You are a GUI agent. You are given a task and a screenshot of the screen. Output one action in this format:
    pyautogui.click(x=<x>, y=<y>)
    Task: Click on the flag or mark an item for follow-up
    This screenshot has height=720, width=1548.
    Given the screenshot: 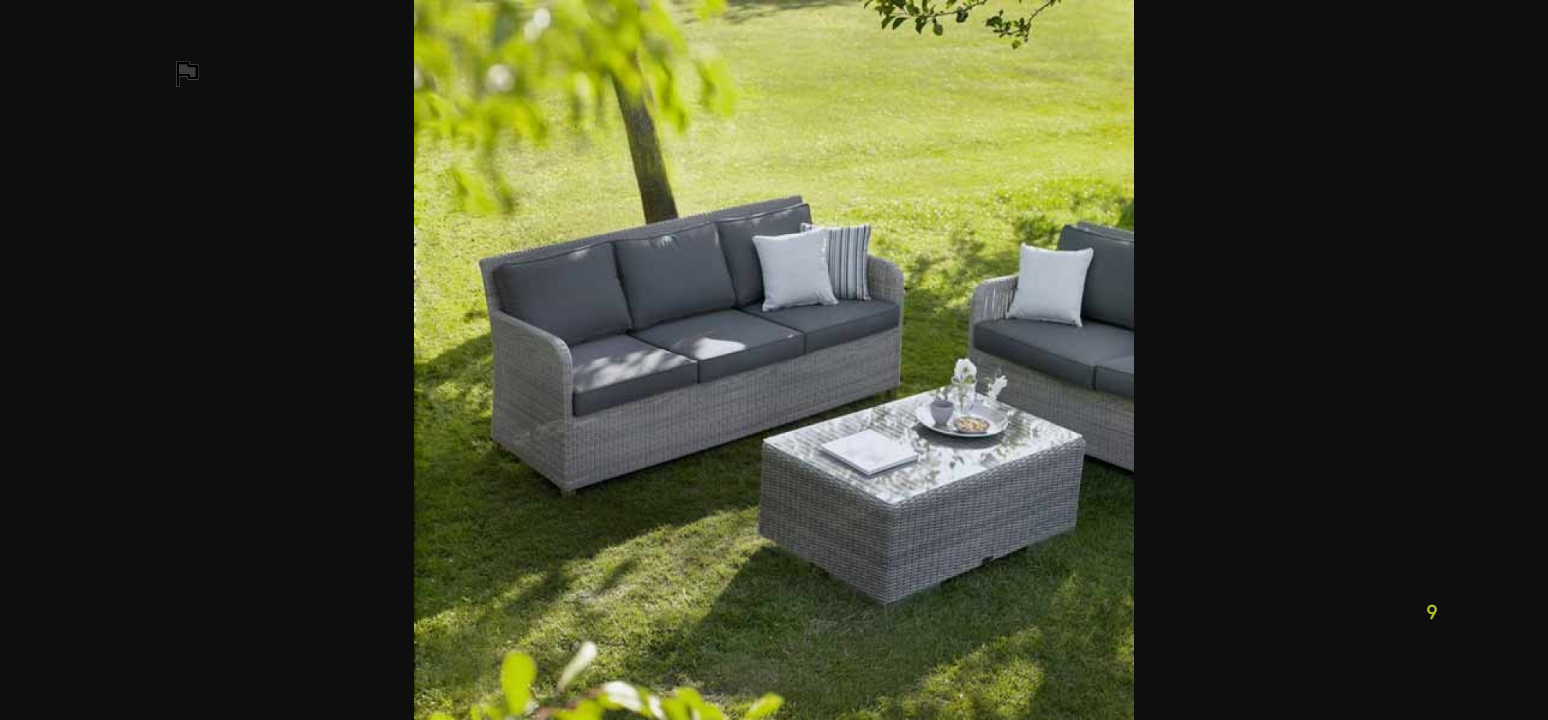 What is the action you would take?
    pyautogui.click(x=186, y=73)
    